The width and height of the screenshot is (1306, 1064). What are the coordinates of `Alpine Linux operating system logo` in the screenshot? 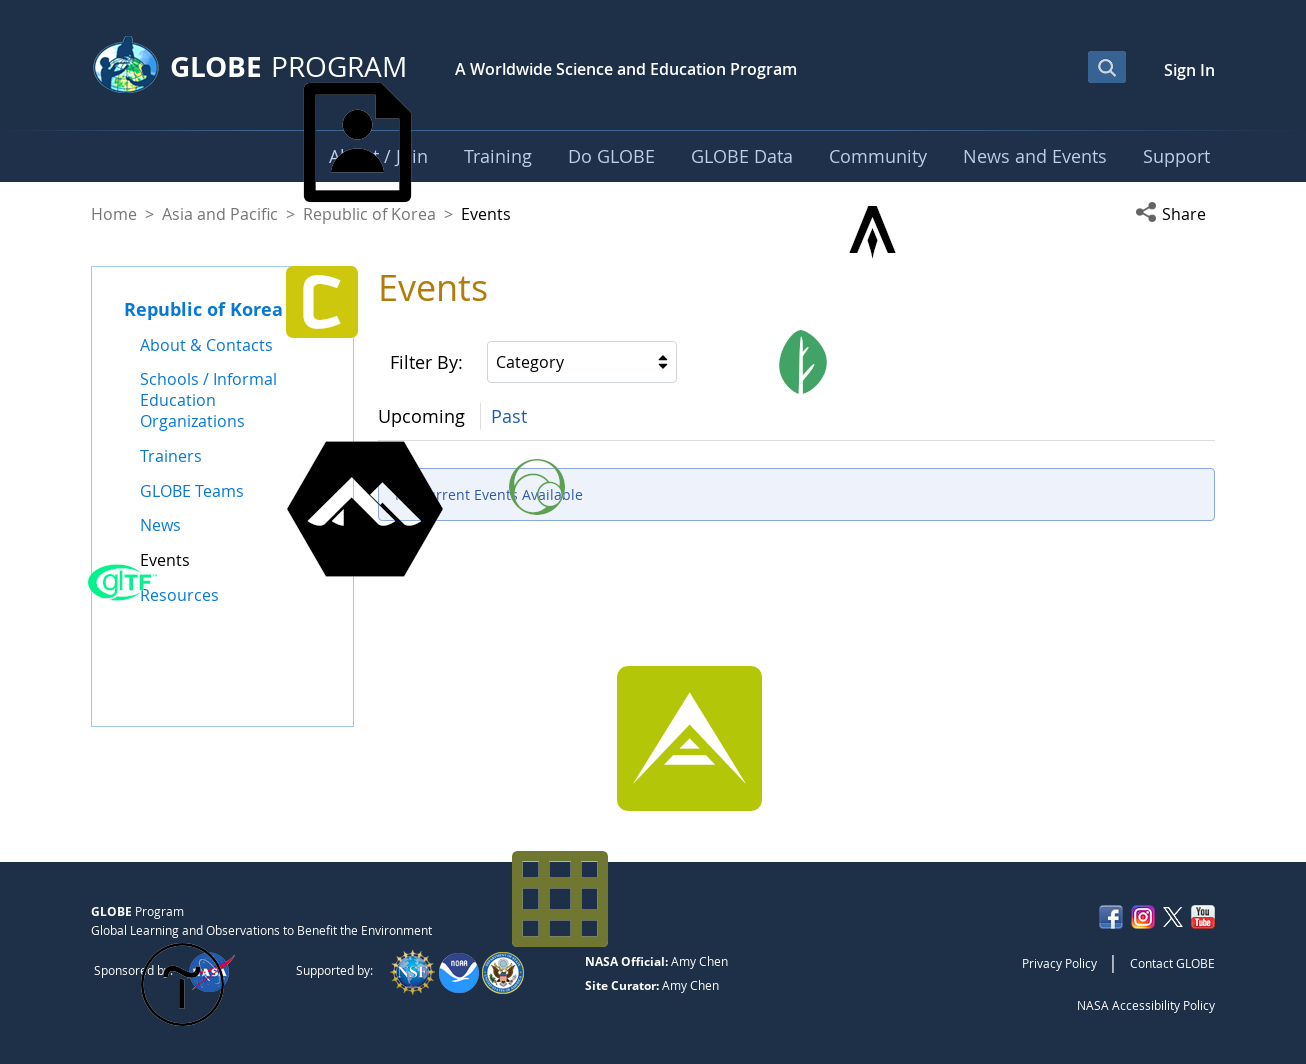 It's located at (365, 509).